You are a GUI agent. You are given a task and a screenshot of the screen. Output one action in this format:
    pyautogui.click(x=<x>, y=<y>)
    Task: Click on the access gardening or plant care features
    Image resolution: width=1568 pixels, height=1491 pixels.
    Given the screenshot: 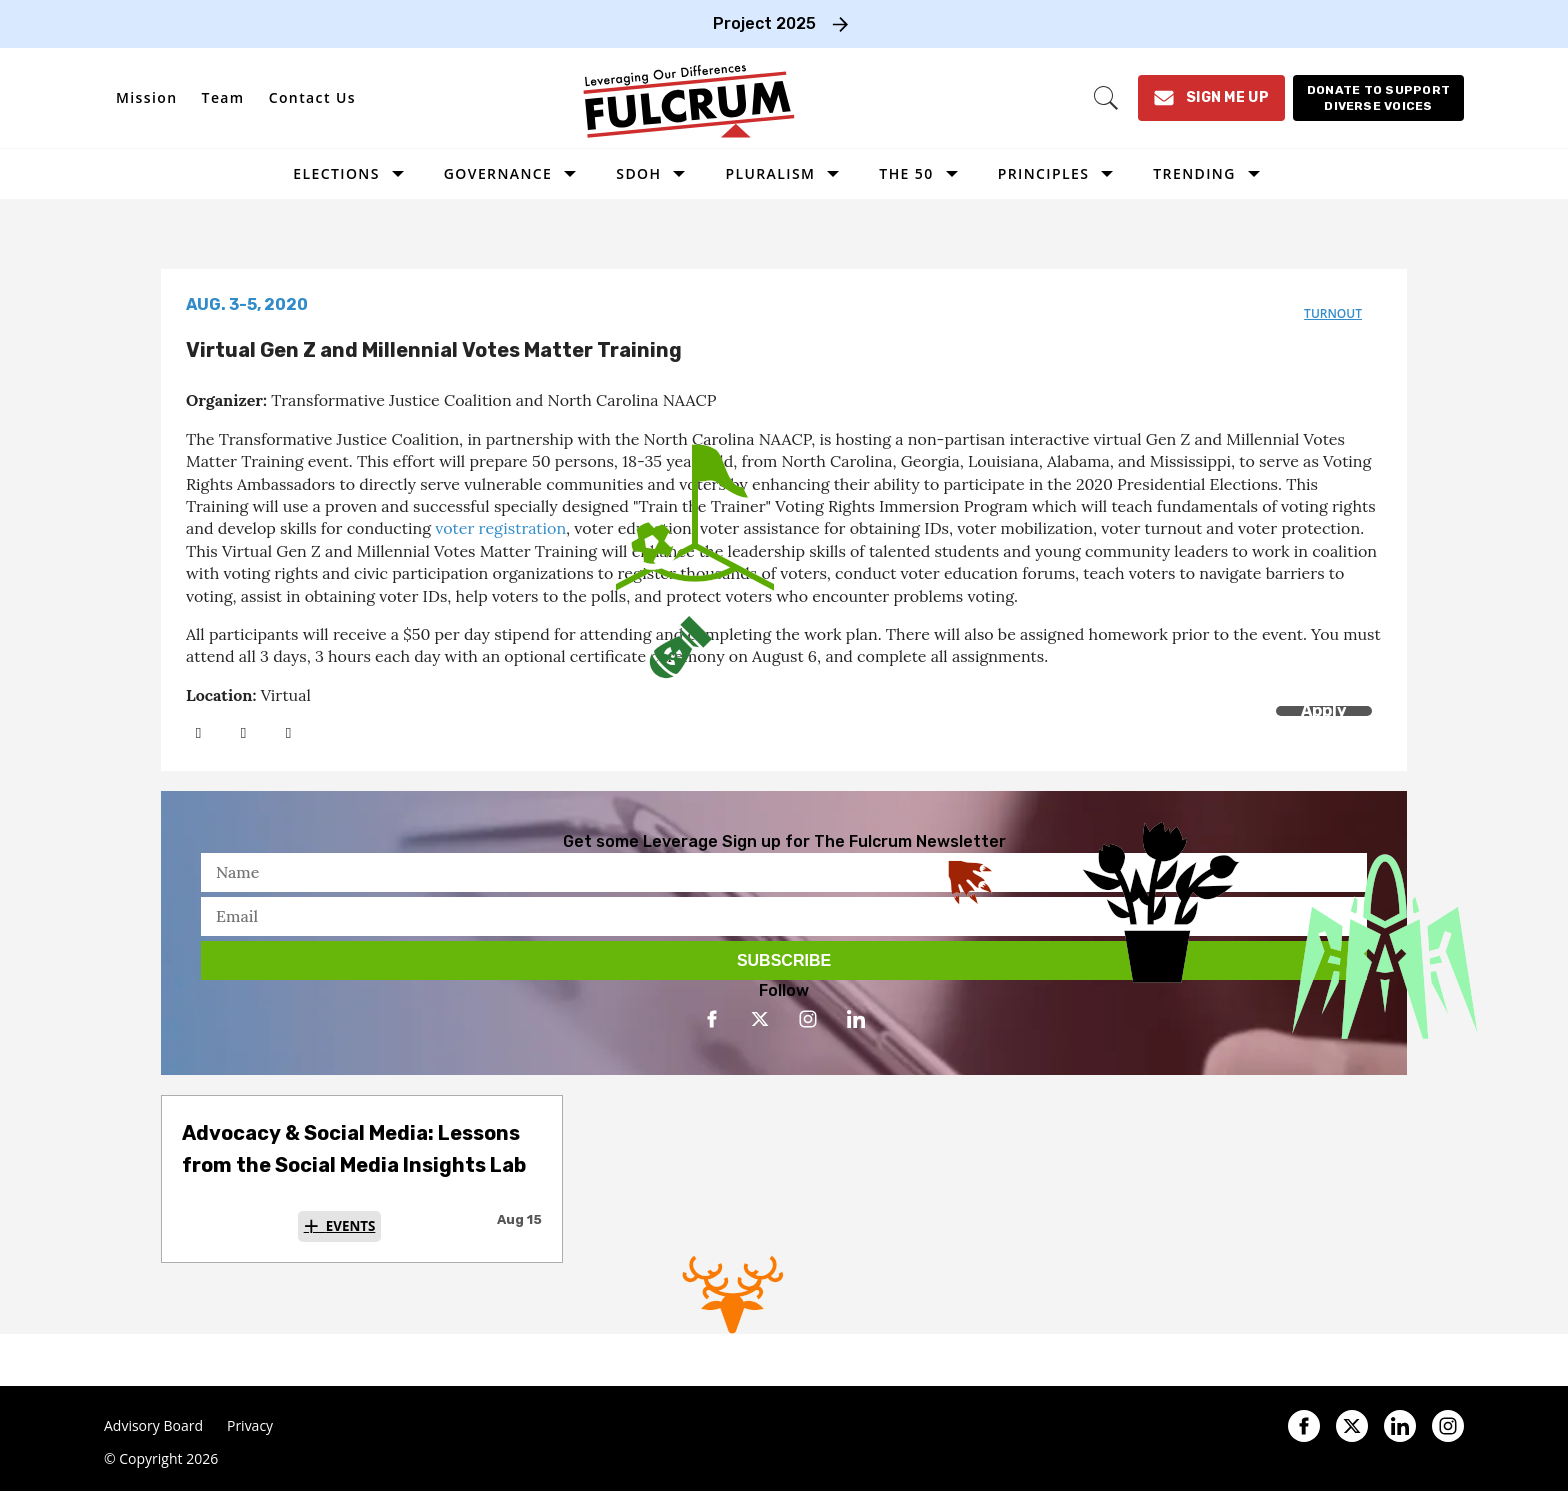 What is the action you would take?
    pyautogui.click(x=1159, y=903)
    